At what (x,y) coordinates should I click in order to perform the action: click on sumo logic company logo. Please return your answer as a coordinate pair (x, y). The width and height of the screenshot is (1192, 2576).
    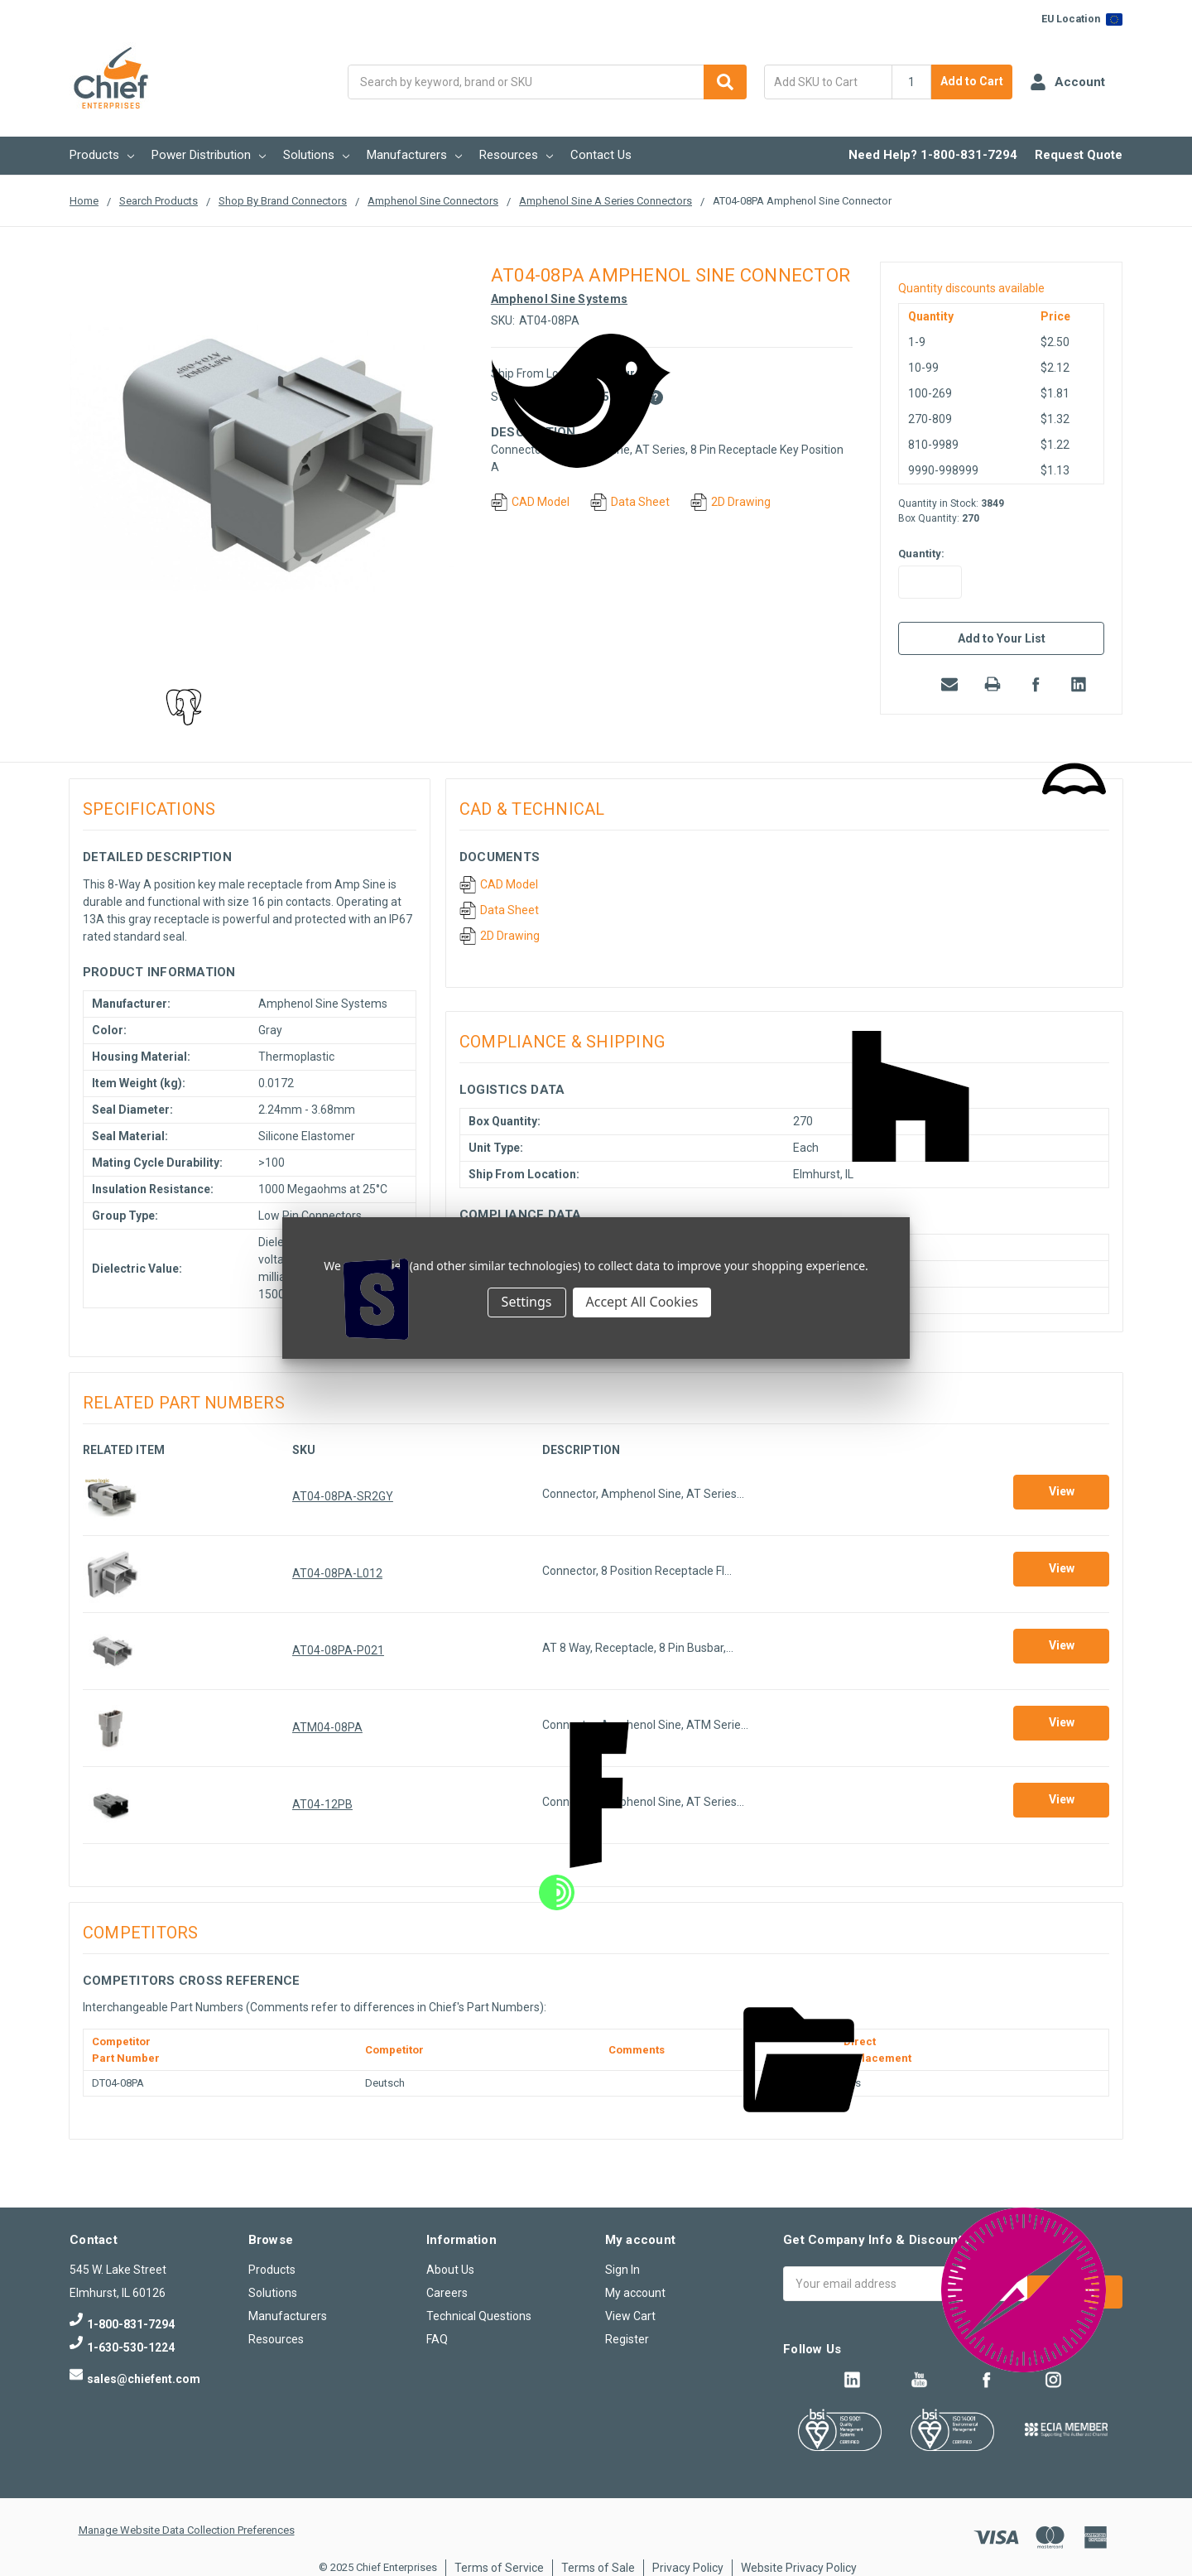
    Looking at the image, I should click on (97, 1481).